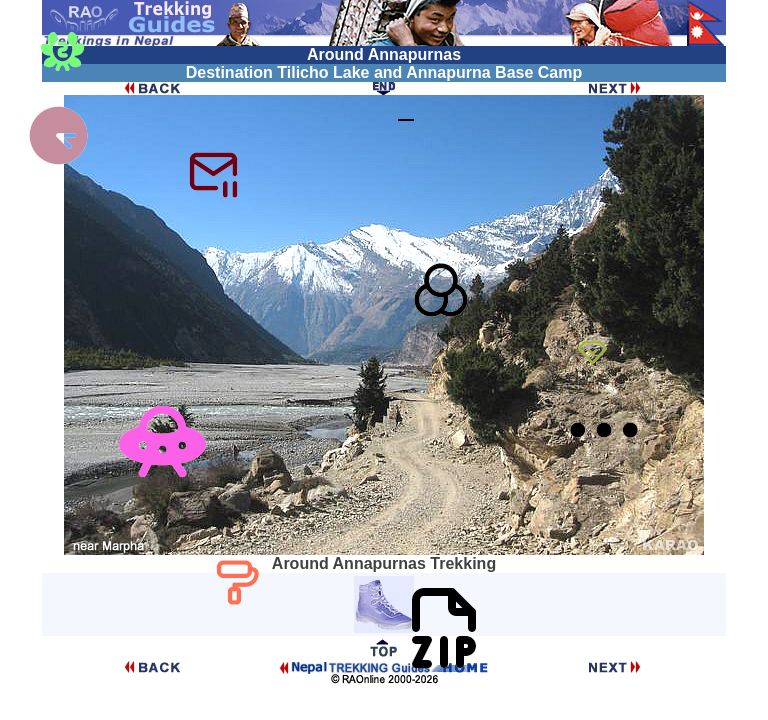 The height and width of the screenshot is (720, 768). I want to click on insert a horizontal divider line, so click(406, 120).